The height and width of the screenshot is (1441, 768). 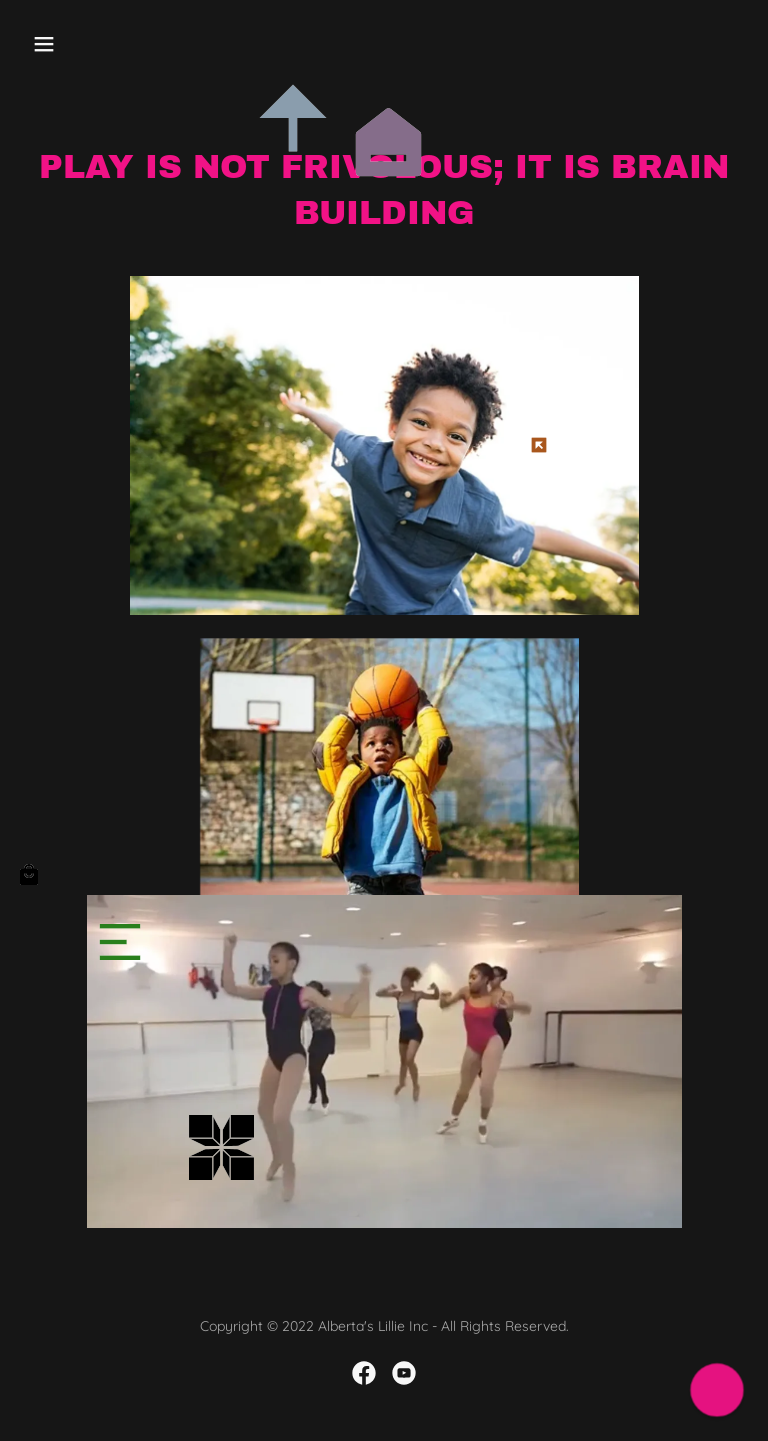 I want to click on open navigation menu, so click(x=120, y=942).